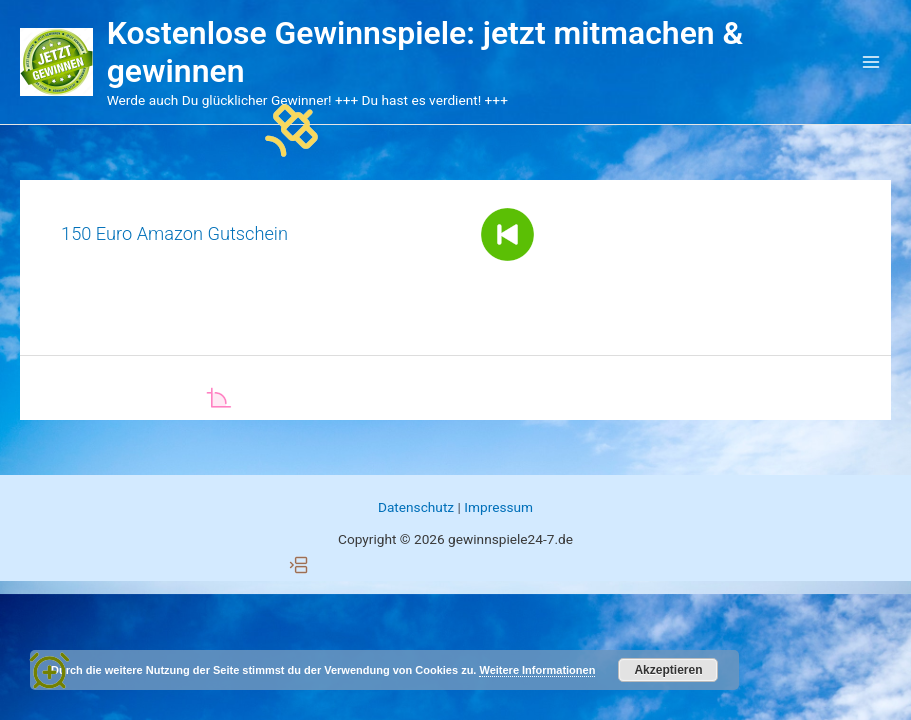  What do you see at coordinates (218, 399) in the screenshot?
I see `measure or display angle between elements` at bounding box center [218, 399].